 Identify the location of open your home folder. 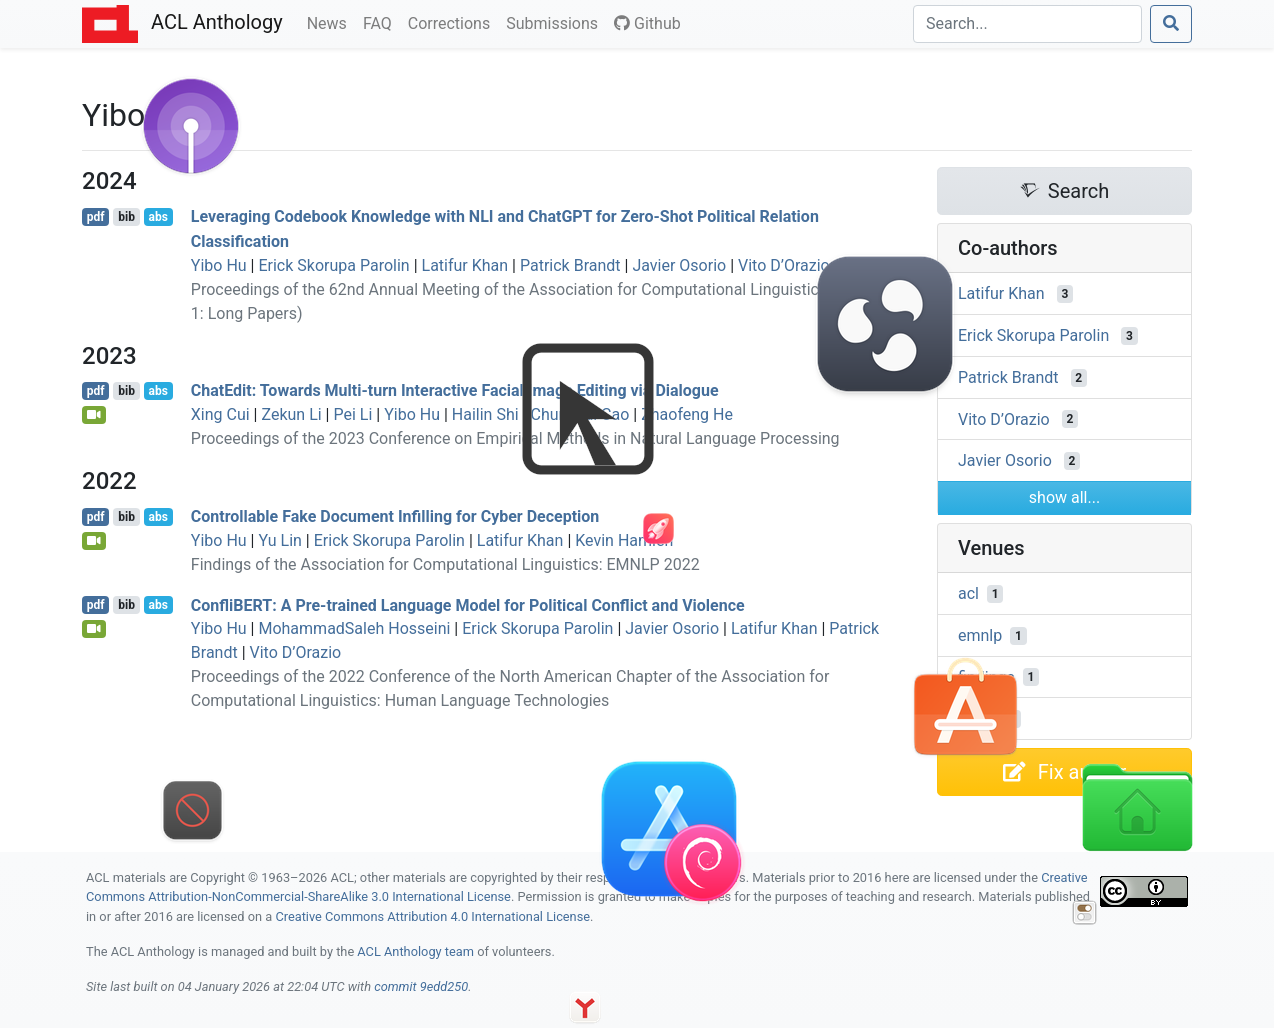
(1137, 807).